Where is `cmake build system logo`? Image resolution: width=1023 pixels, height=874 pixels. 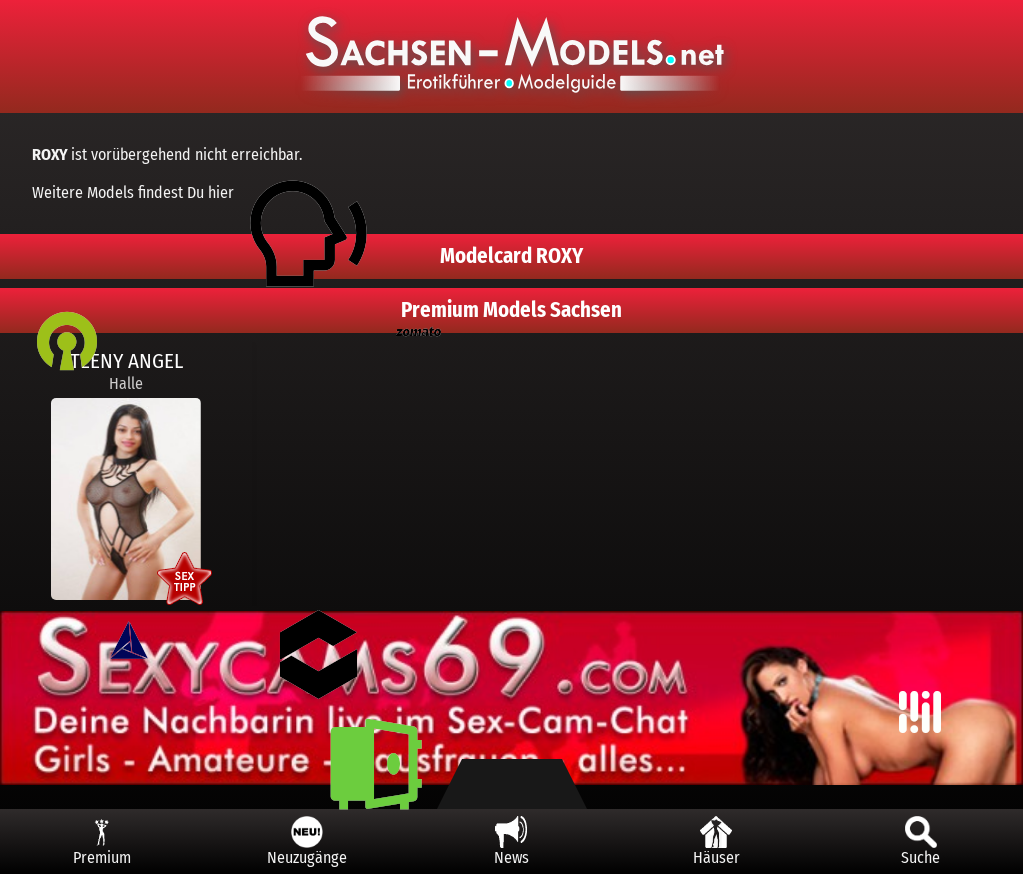
cmake build system logo is located at coordinates (129, 640).